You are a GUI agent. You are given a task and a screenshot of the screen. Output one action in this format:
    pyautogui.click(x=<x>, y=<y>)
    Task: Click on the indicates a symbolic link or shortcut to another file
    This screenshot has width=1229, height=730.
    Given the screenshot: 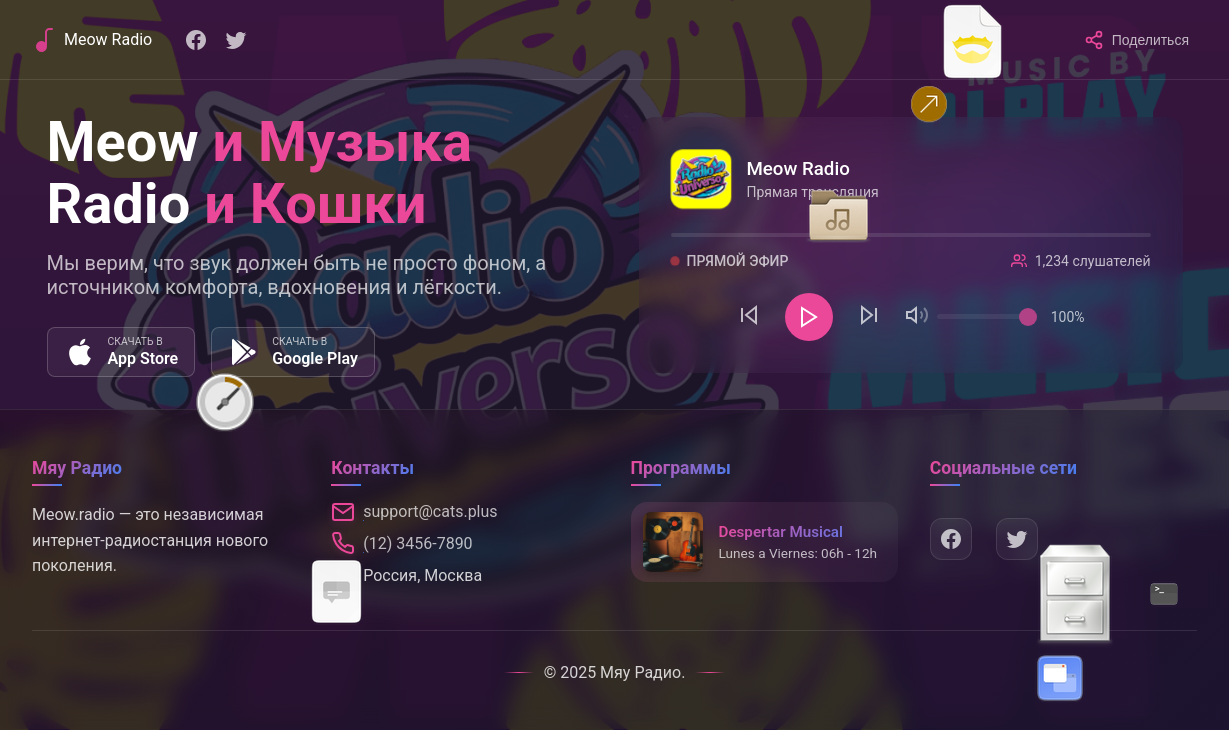 What is the action you would take?
    pyautogui.click(x=929, y=104)
    